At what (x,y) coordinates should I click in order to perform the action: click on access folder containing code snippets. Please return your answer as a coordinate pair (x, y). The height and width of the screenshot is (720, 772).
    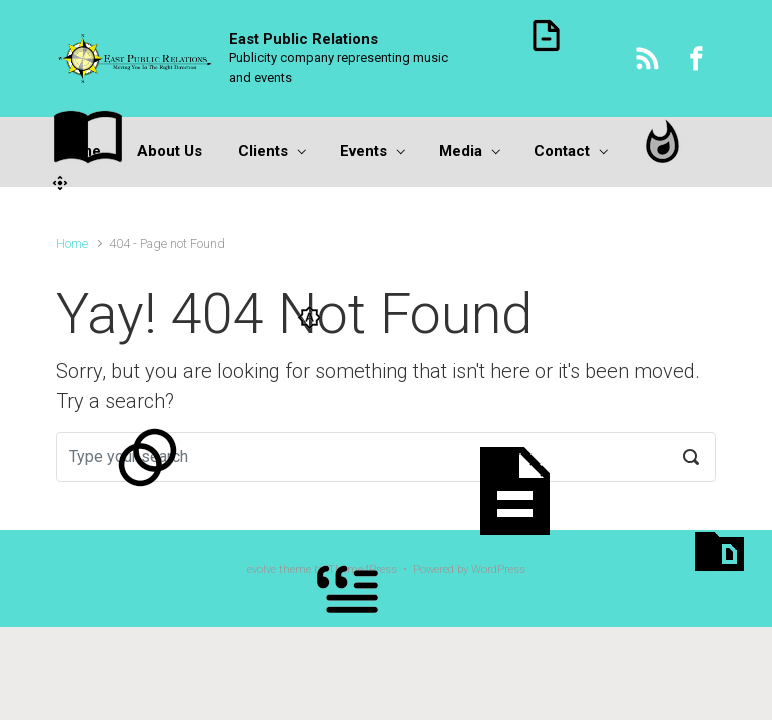
    Looking at the image, I should click on (719, 551).